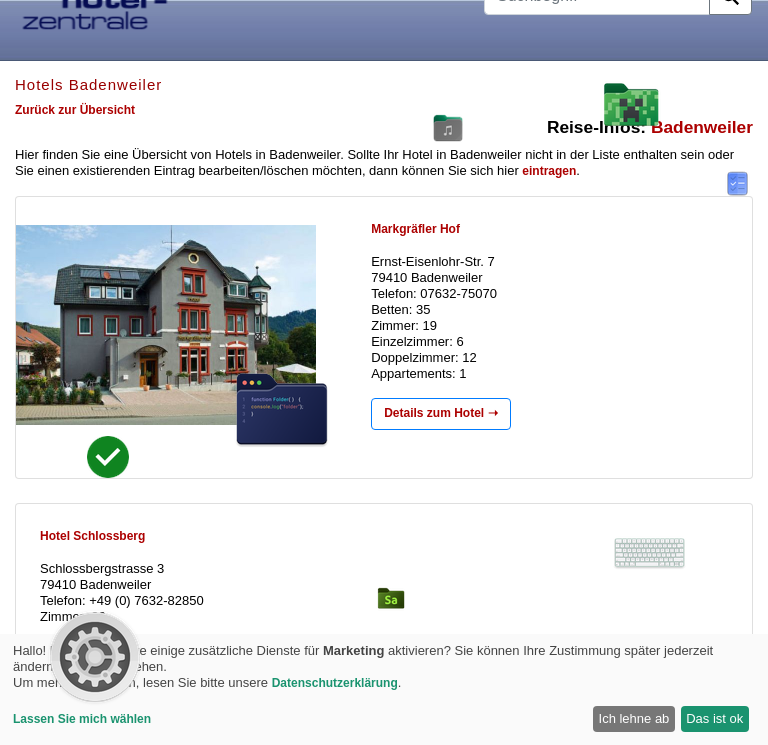 The width and height of the screenshot is (768, 745). What do you see at coordinates (281, 411) in the screenshot?
I see `open programming projects folder` at bounding box center [281, 411].